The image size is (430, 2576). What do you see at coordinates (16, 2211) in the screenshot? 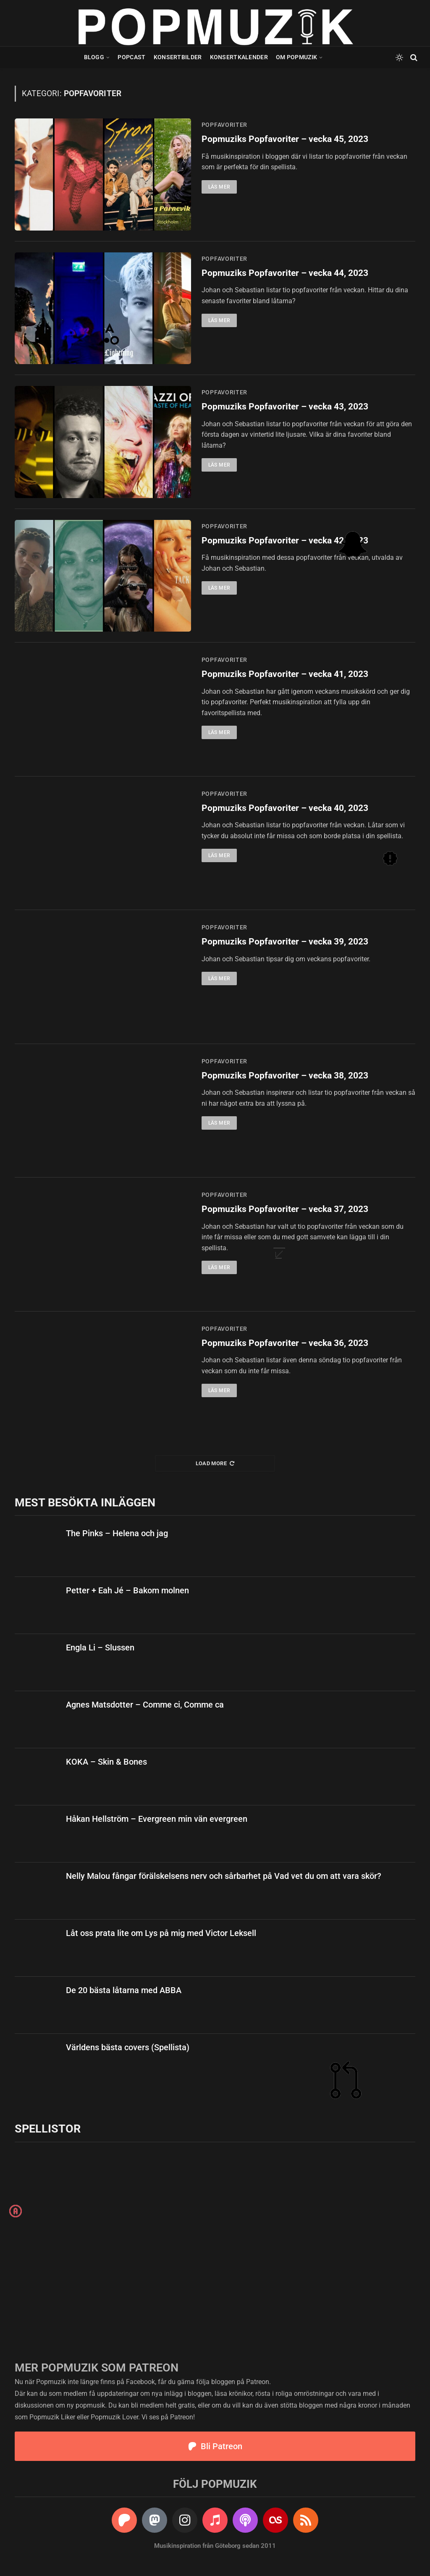
I see `indicates an "A" grade or rating` at bounding box center [16, 2211].